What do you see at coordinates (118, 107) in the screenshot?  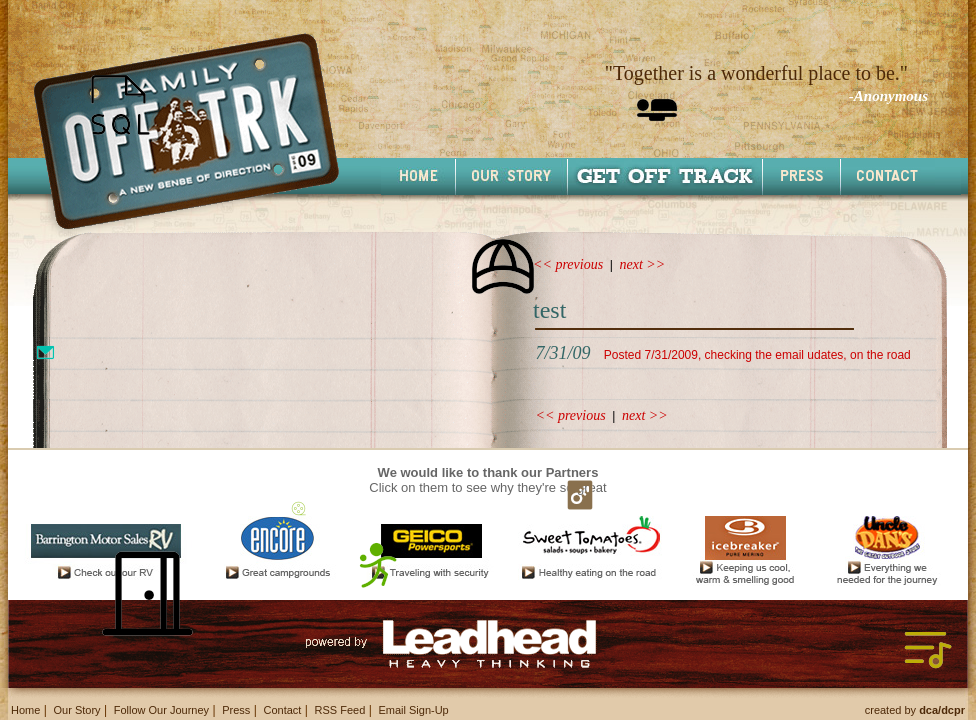 I see `open or view an SQL database file` at bounding box center [118, 107].